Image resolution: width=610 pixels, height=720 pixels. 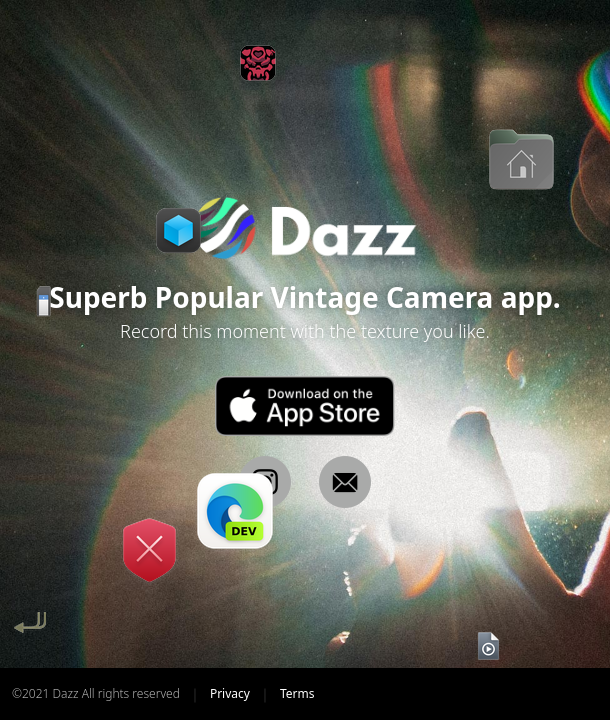 I want to click on access memory stick or removable storage, so click(x=43, y=301).